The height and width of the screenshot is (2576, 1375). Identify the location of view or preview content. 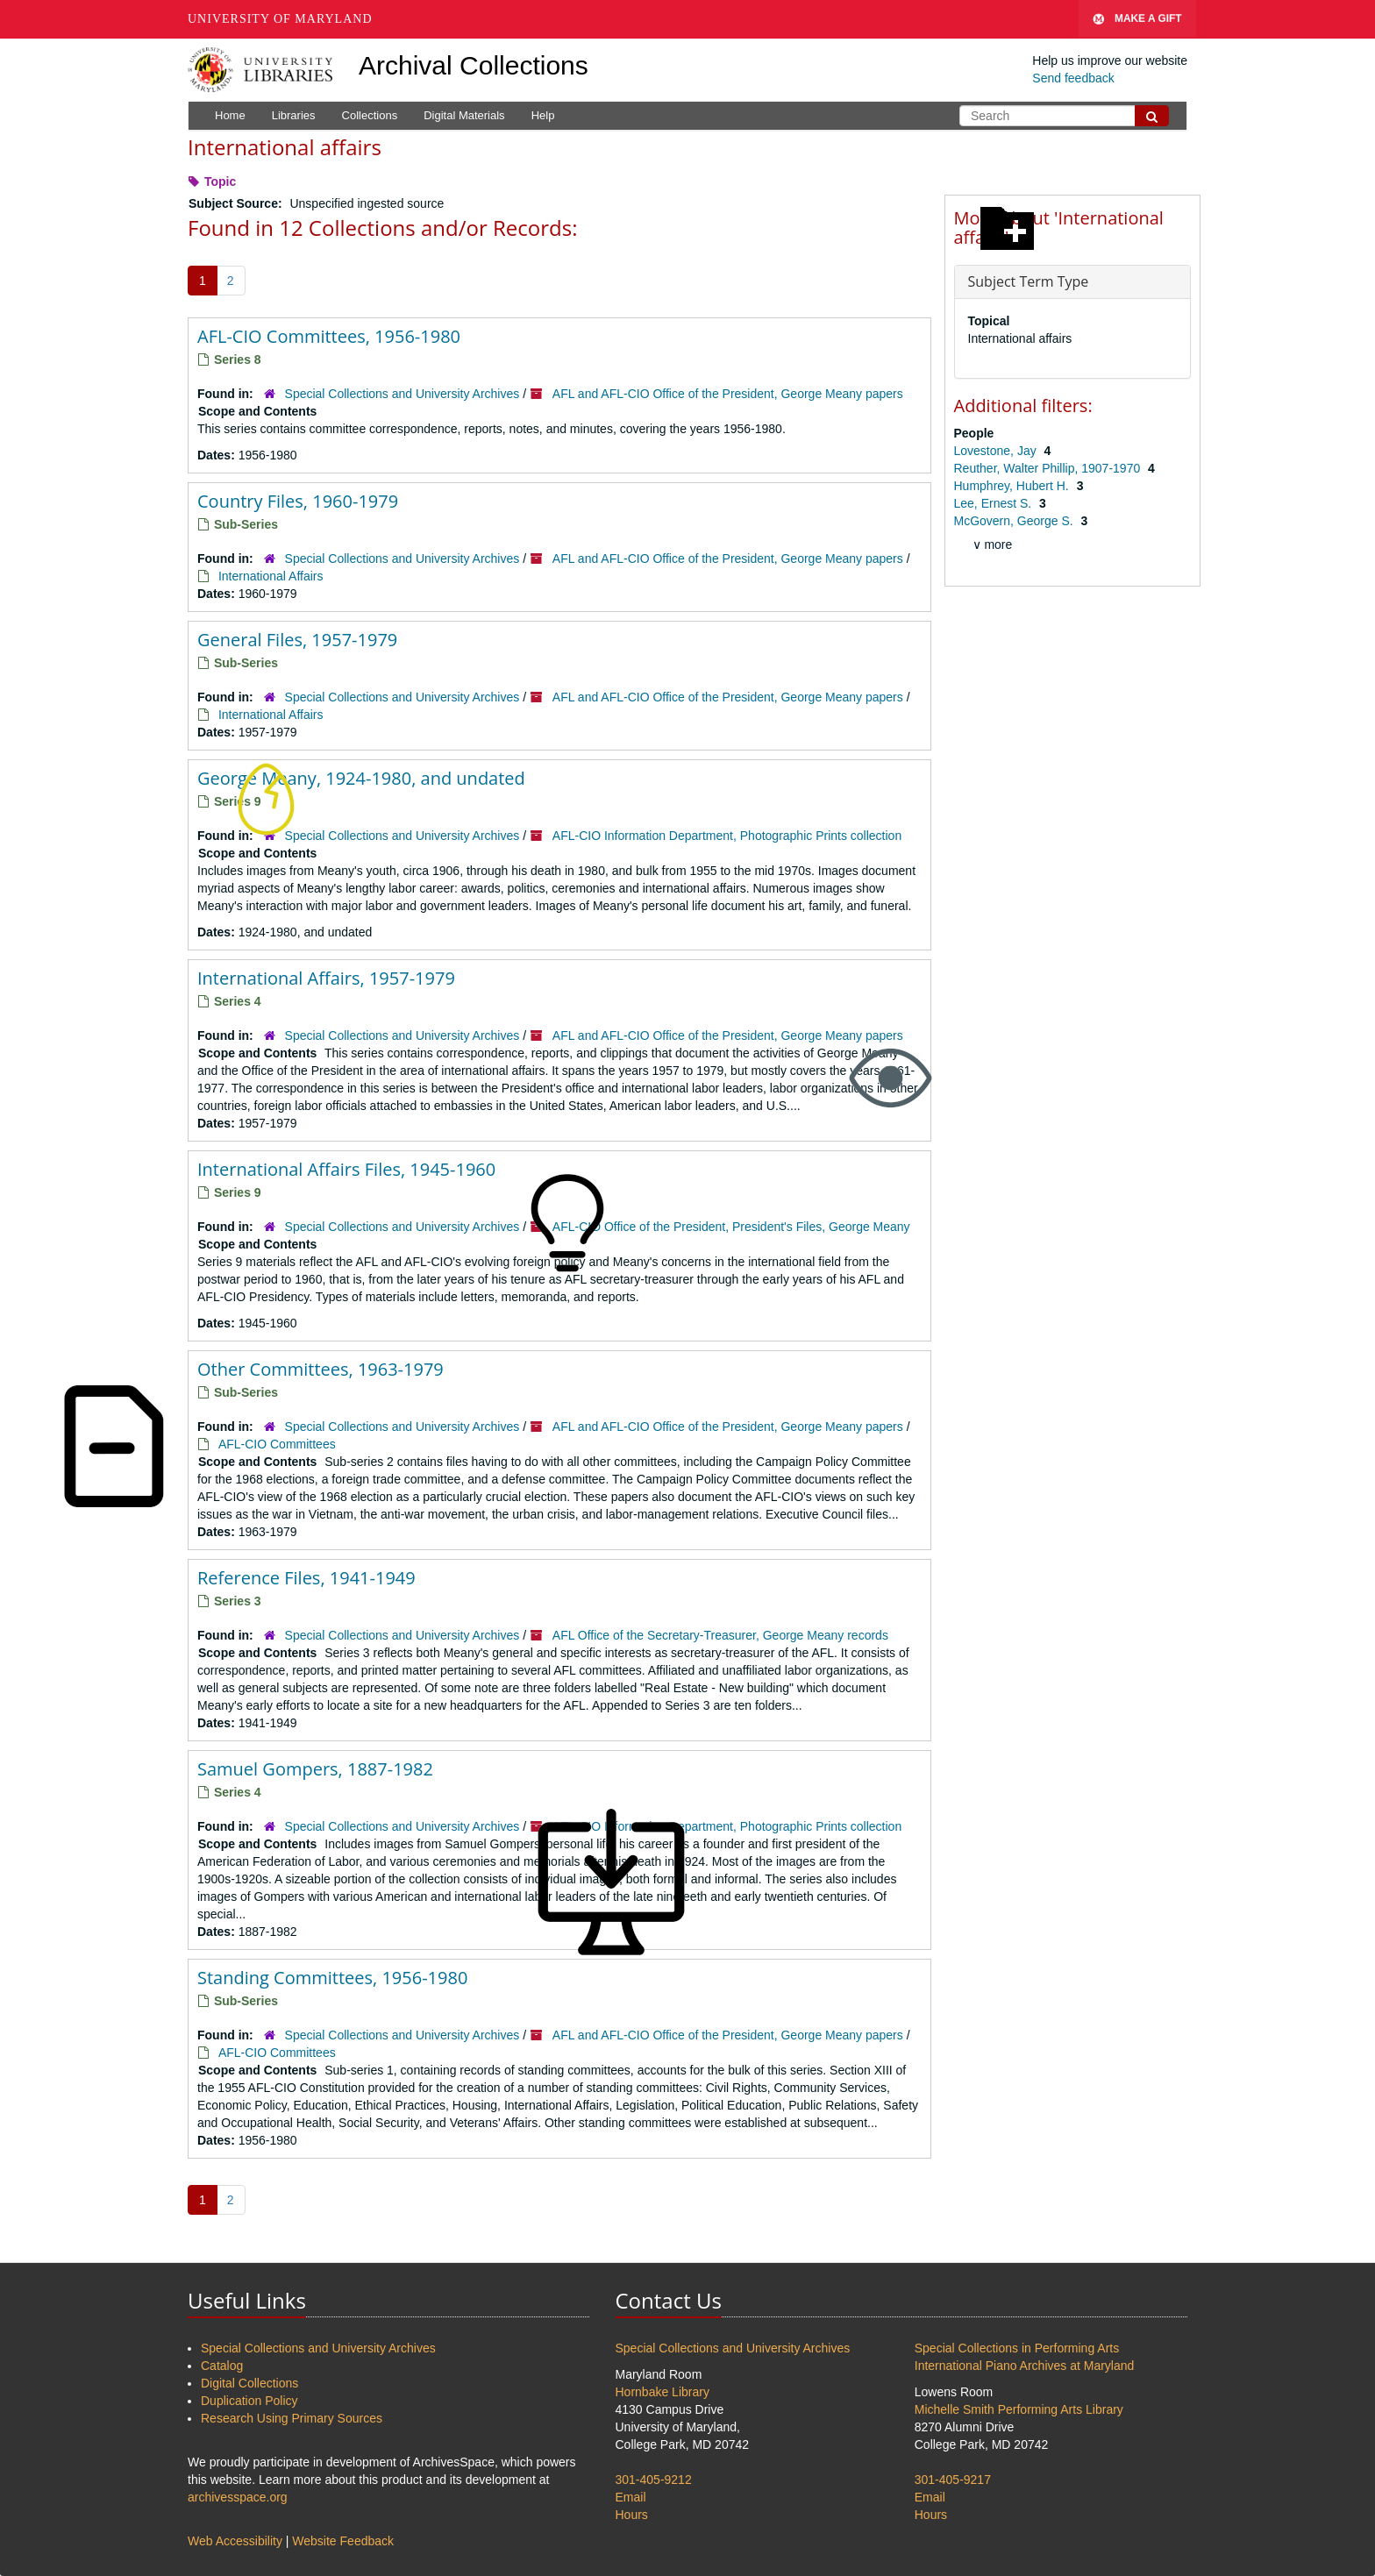
(890, 1078).